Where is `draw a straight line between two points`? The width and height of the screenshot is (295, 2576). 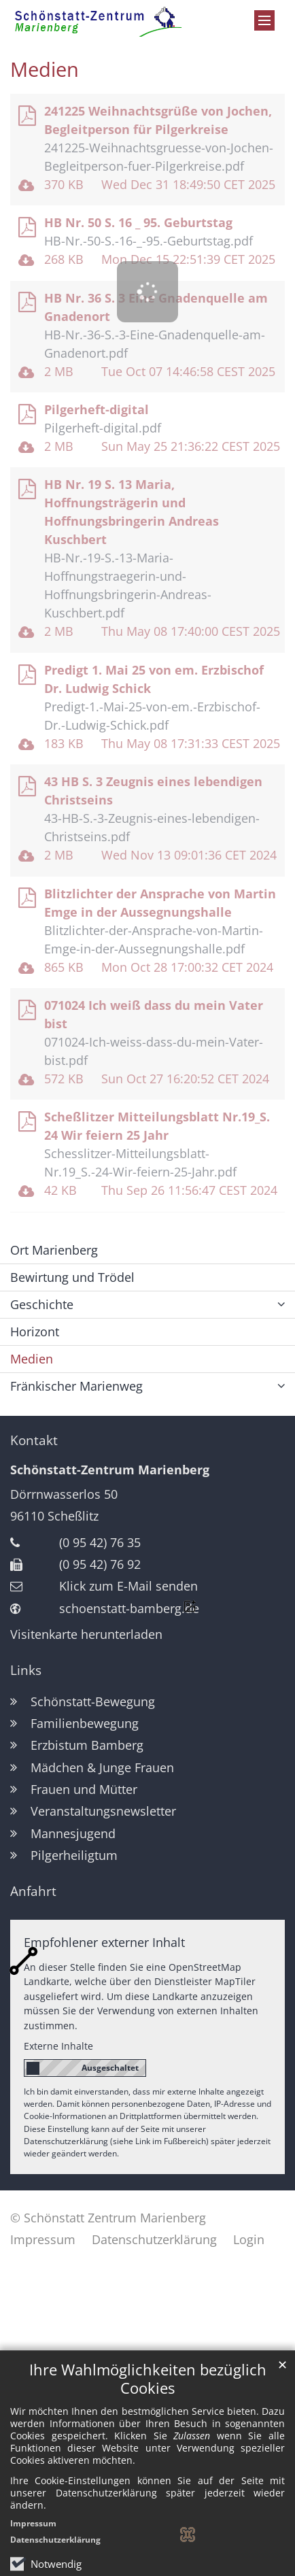 draw a straight line between two points is located at coordinates (23, 1961).